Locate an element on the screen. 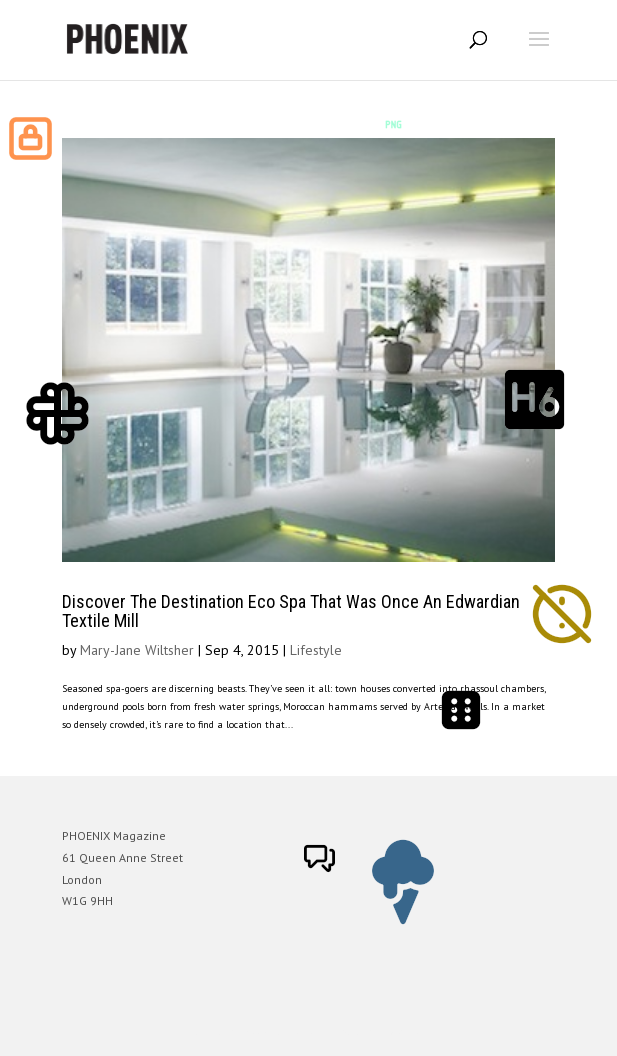  disable or mute alerts is located at coordinates (562, 614).